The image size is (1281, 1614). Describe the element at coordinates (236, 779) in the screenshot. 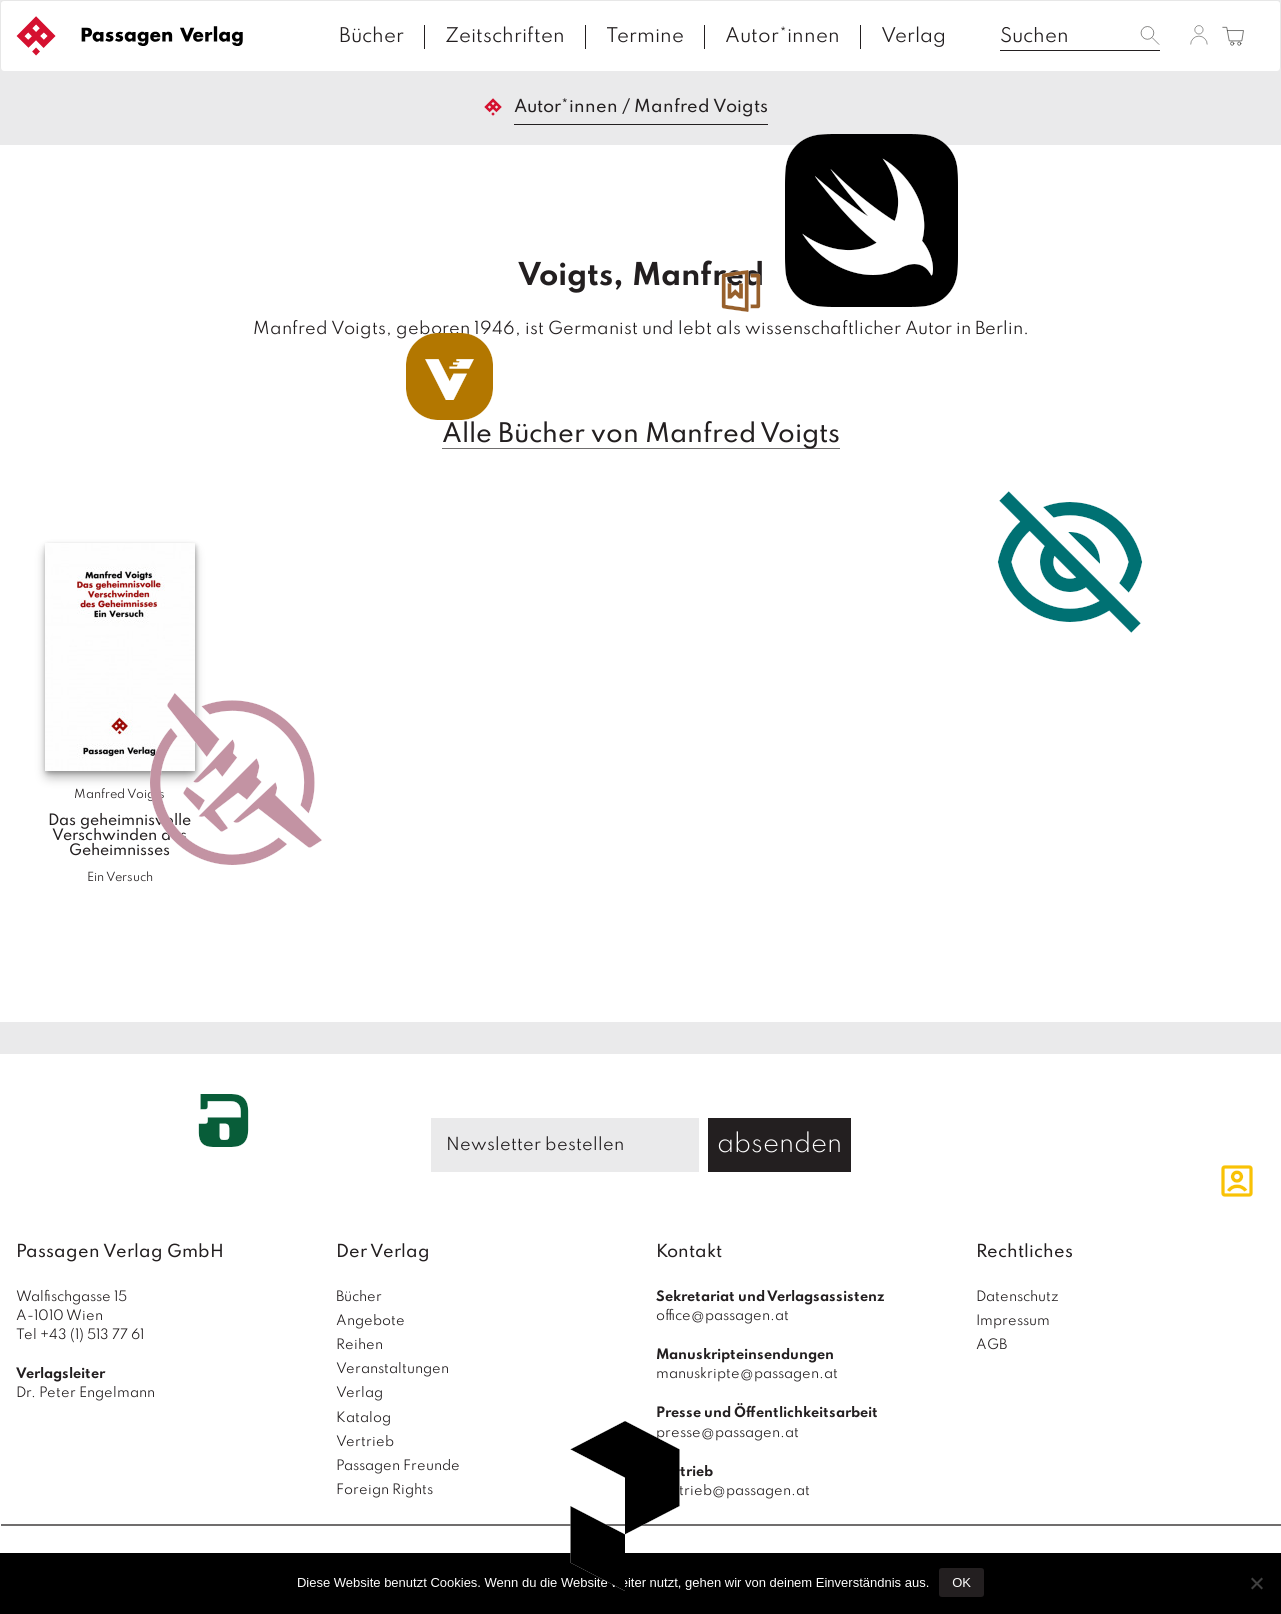

I see `open the Floatplane streaming platform` at that location.